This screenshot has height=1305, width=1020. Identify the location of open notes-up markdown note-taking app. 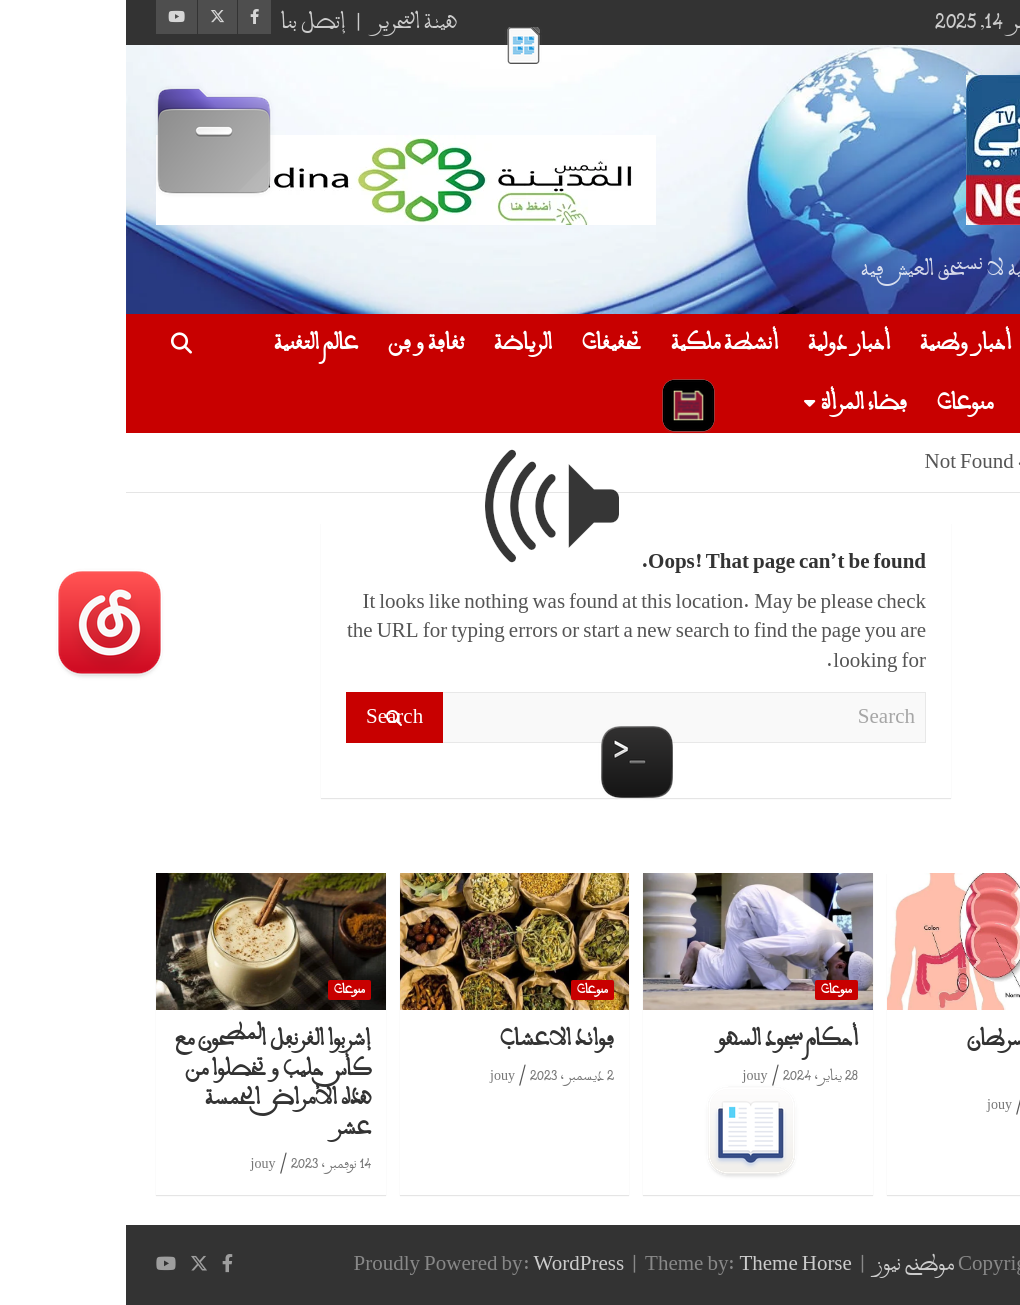
(751, 1130).